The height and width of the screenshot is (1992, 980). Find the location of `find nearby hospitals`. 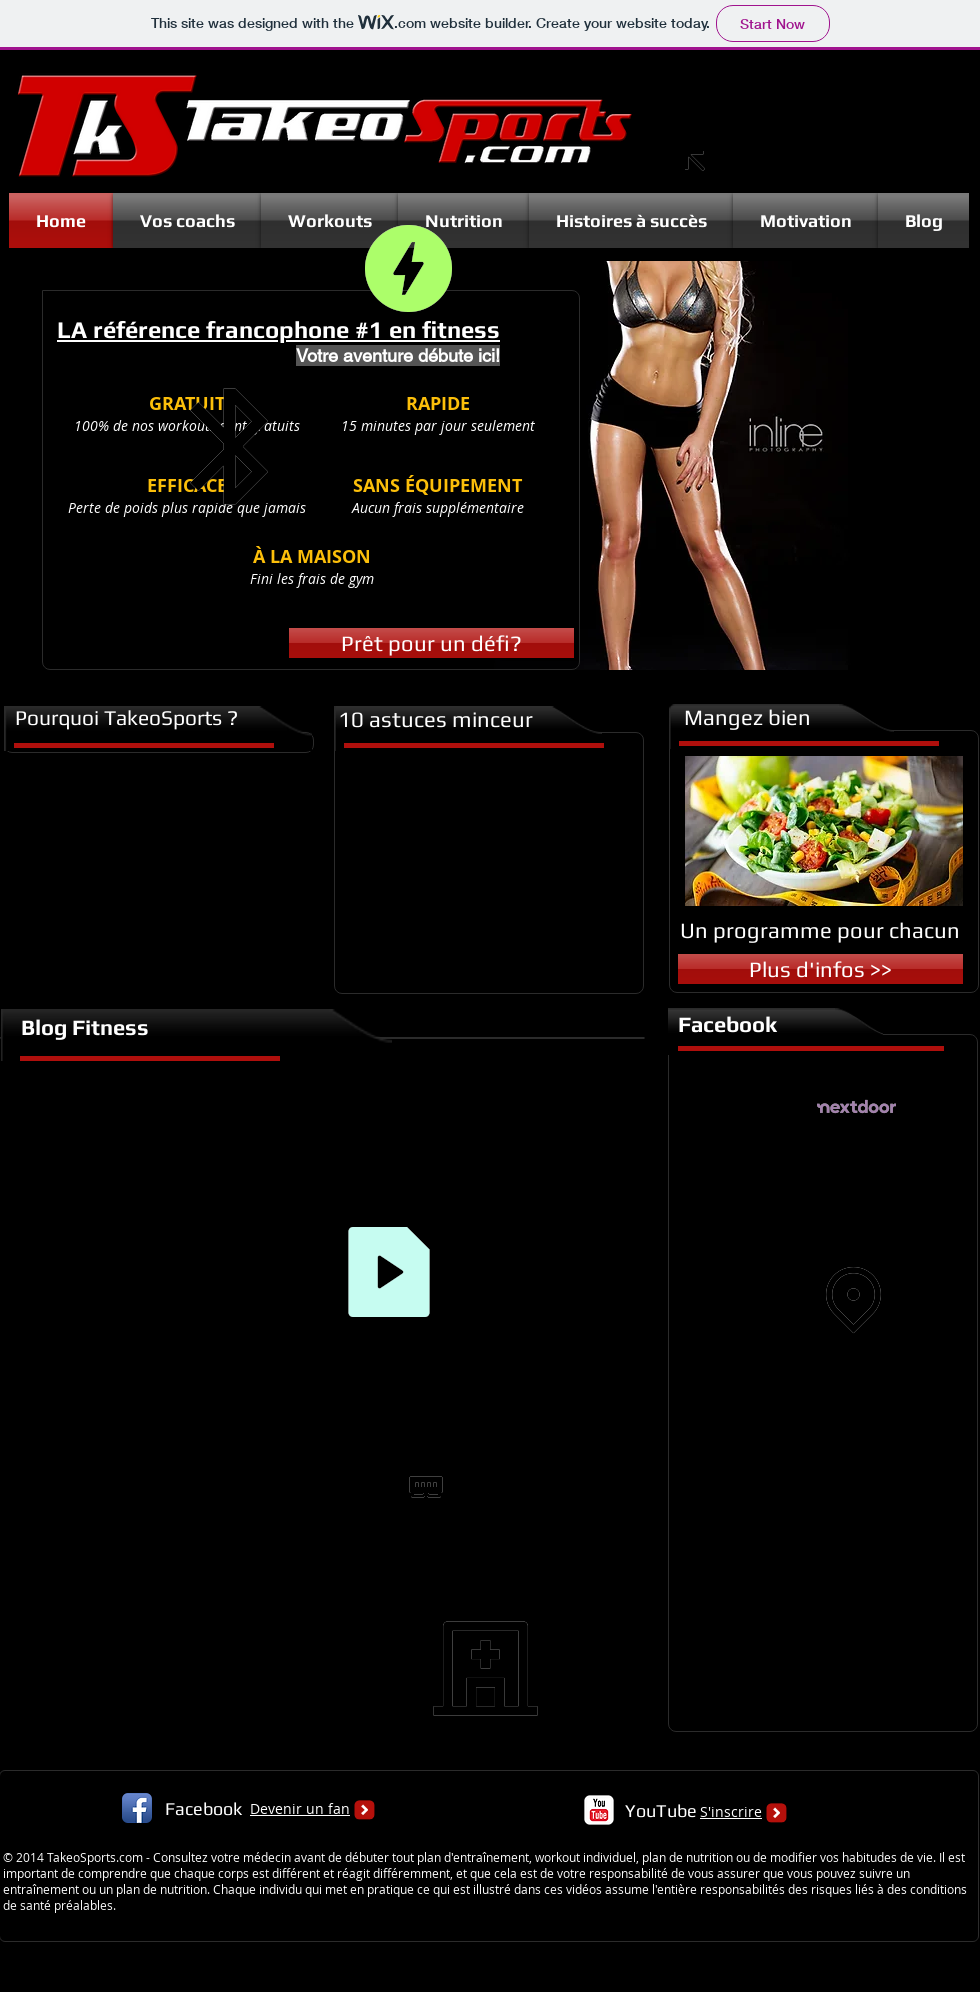

find nearby hospitals is located at coordinates (485, 1668).